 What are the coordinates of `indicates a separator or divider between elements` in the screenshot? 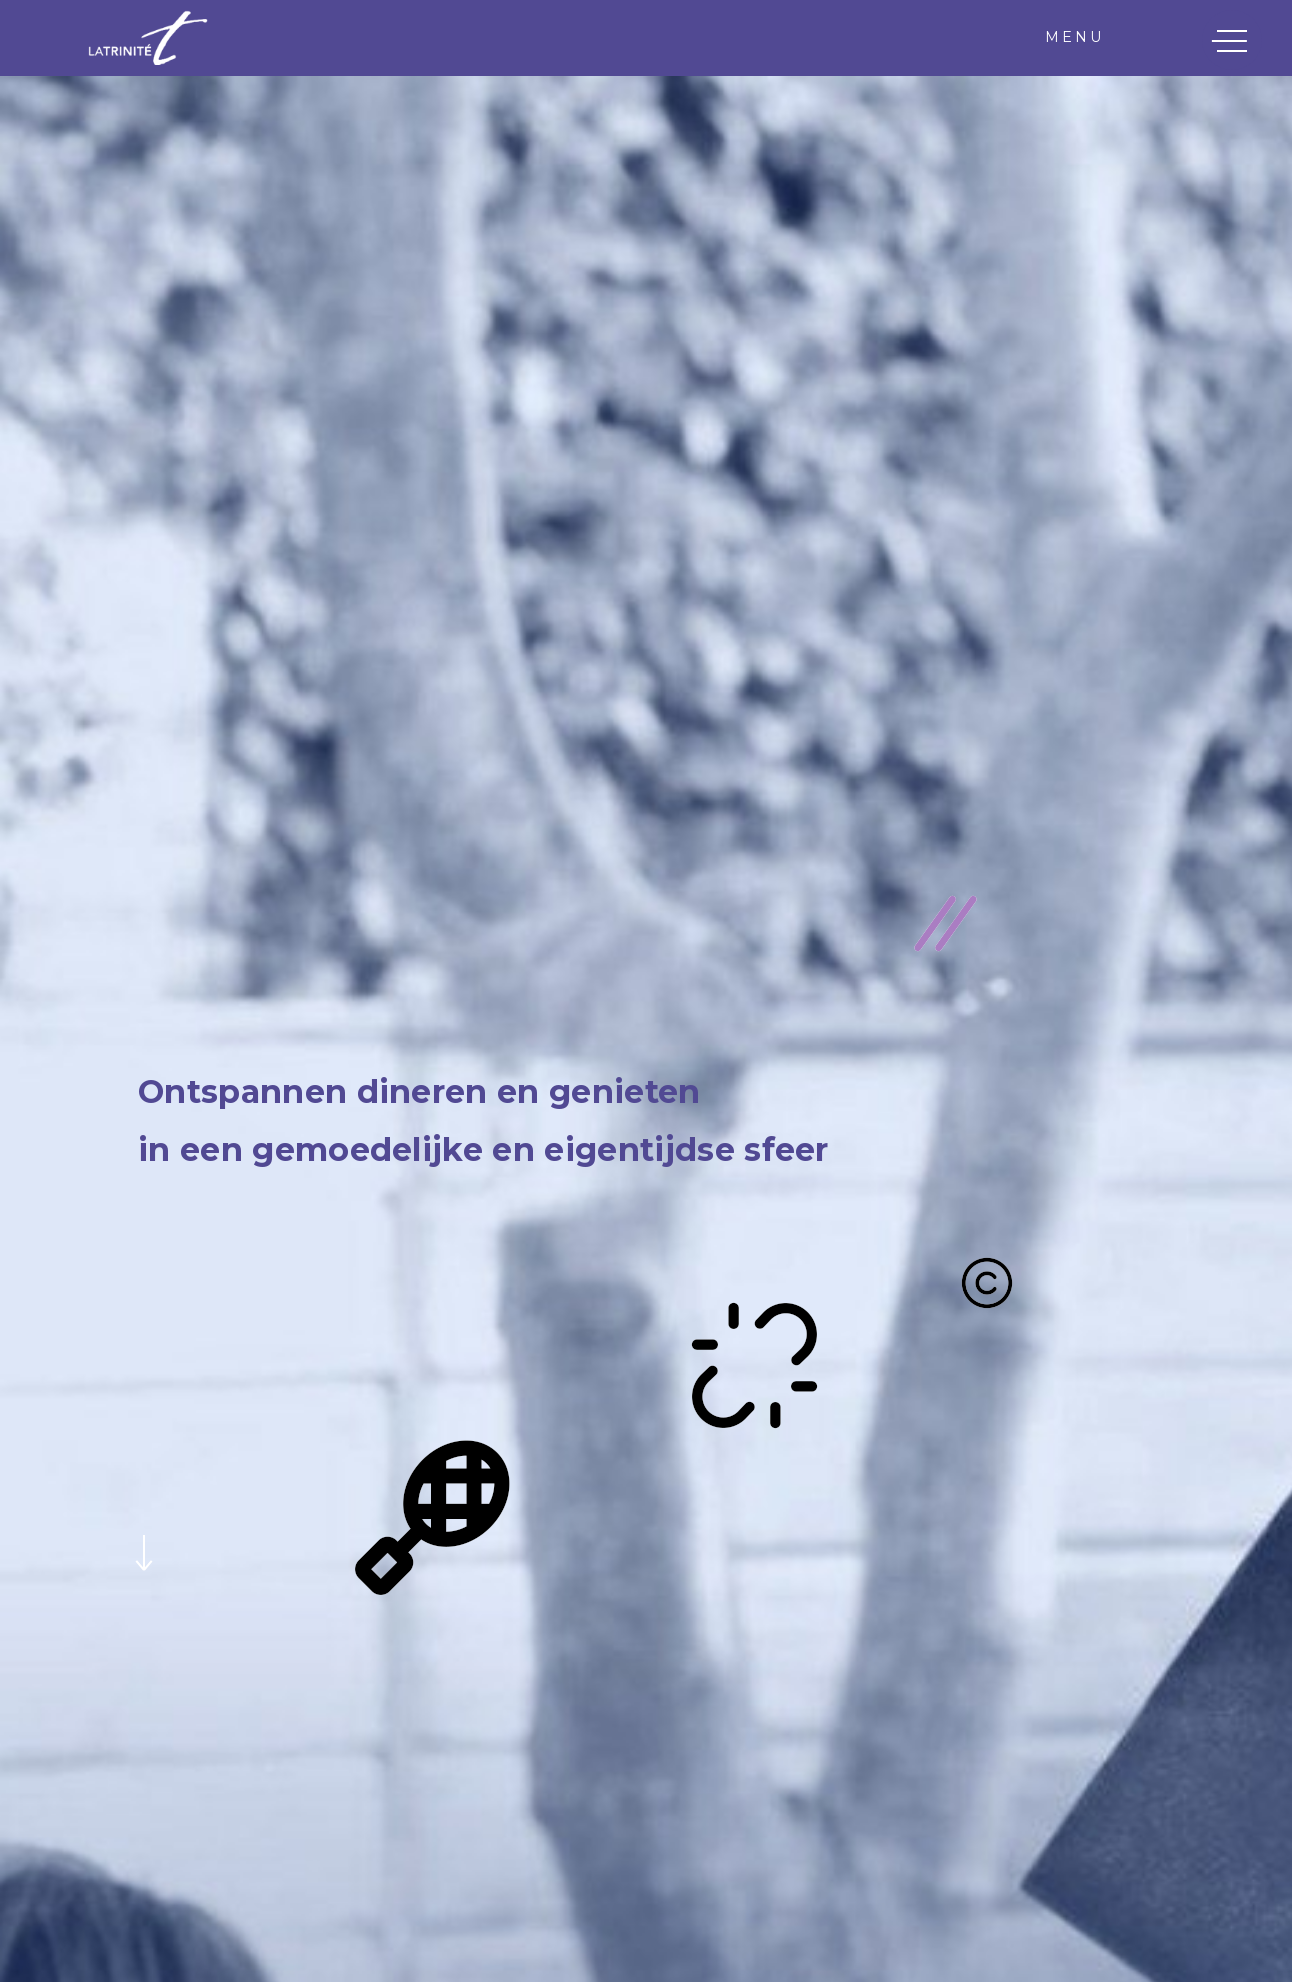 It's located at (945, 923).